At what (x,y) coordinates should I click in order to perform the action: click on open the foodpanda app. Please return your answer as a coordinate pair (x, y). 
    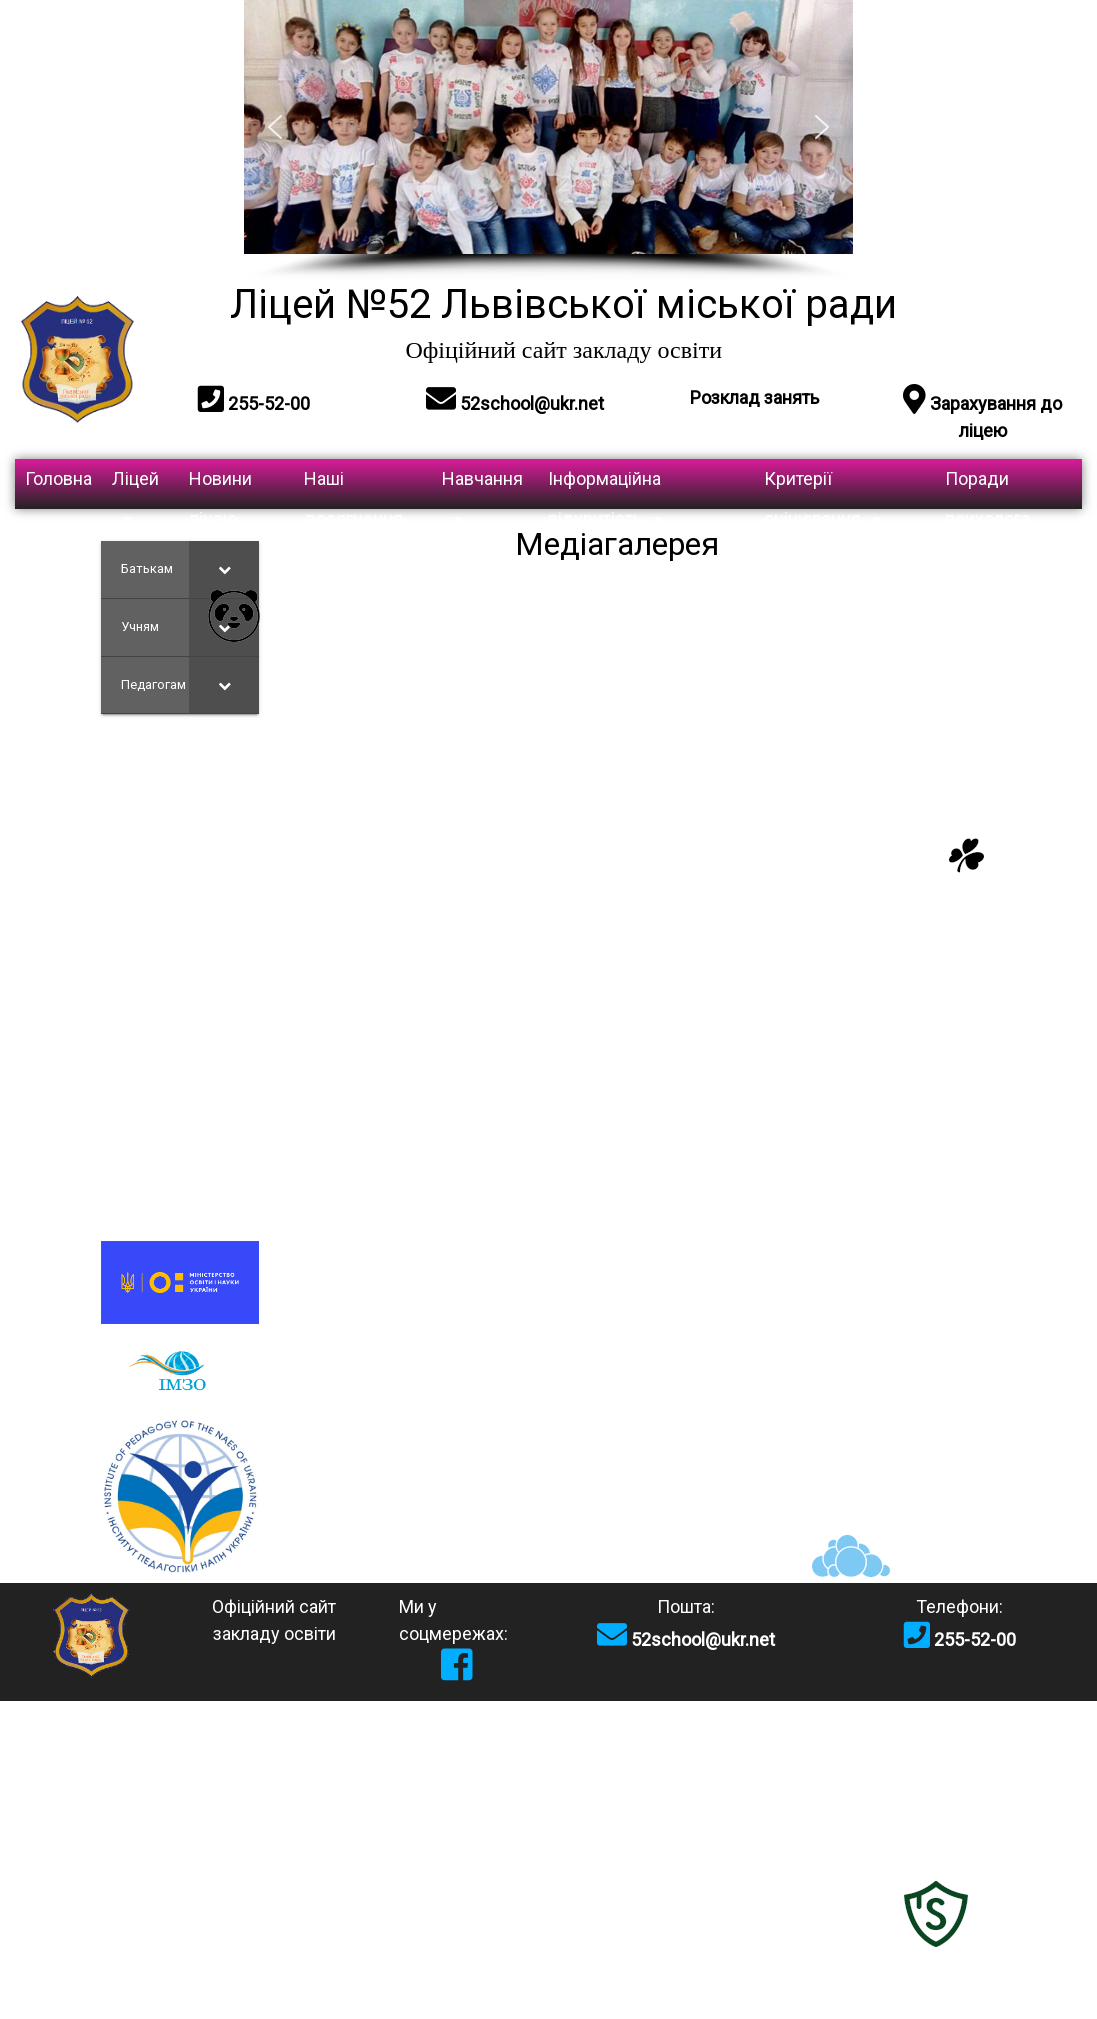
    Looking at the image, I should click on (234, 616).